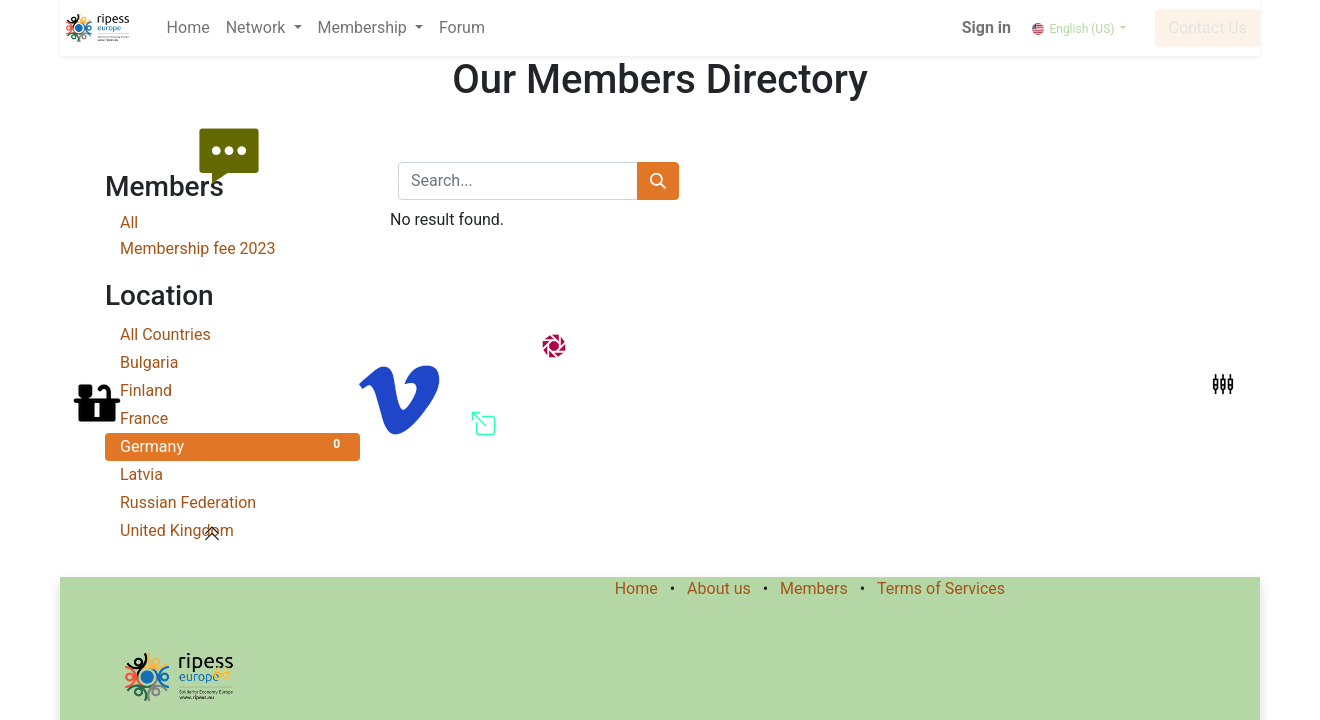 The width and height of the screenshot is (1320, 720). What do you see at coordinates (554, 346) in the screenshot?
I see `adjust camera aperture settings` at bounding box center [554, 346].